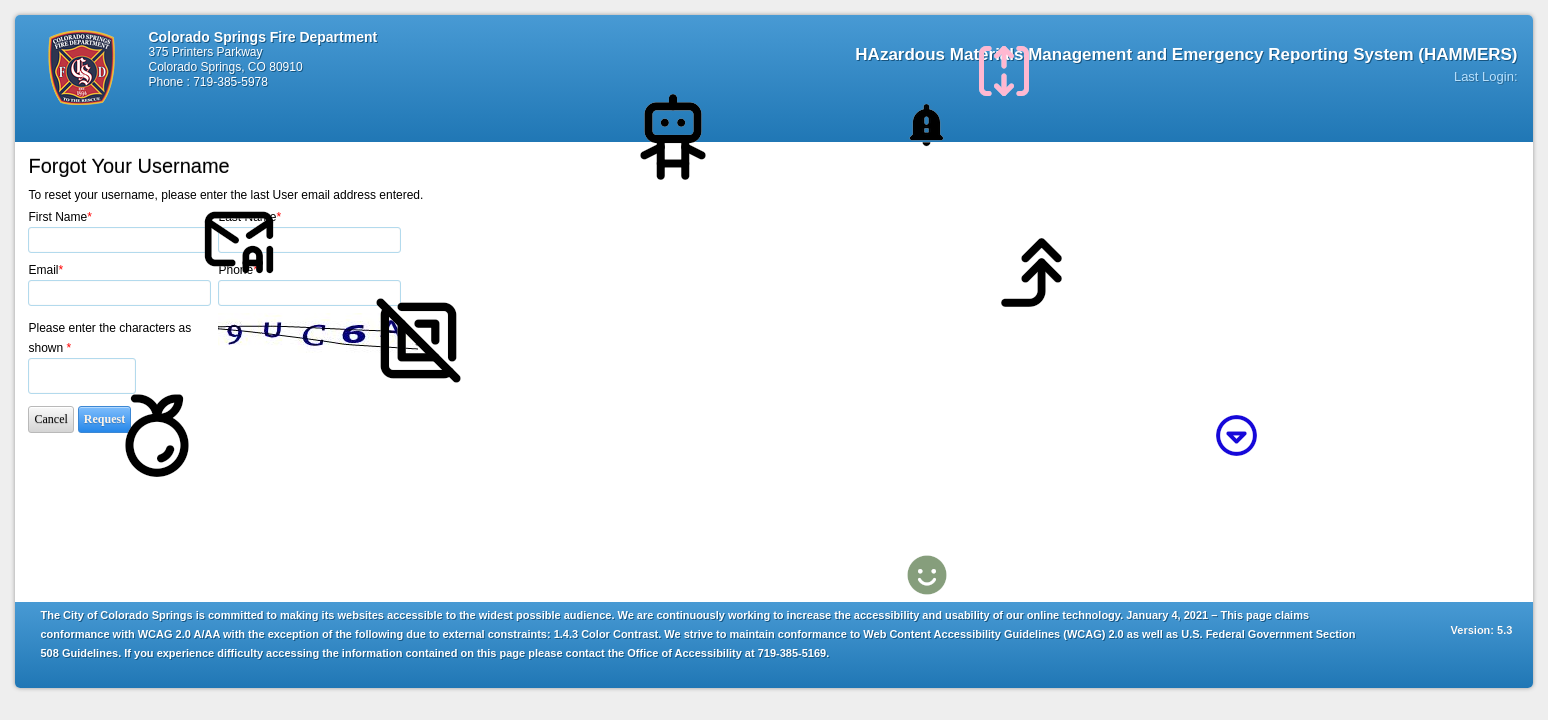 The height and width of the screenshot is (720, 1548). Describe the element at coordinates (1004, 71) in the screenshot. I see `switch to tall or portrait viewport mode` at that location.